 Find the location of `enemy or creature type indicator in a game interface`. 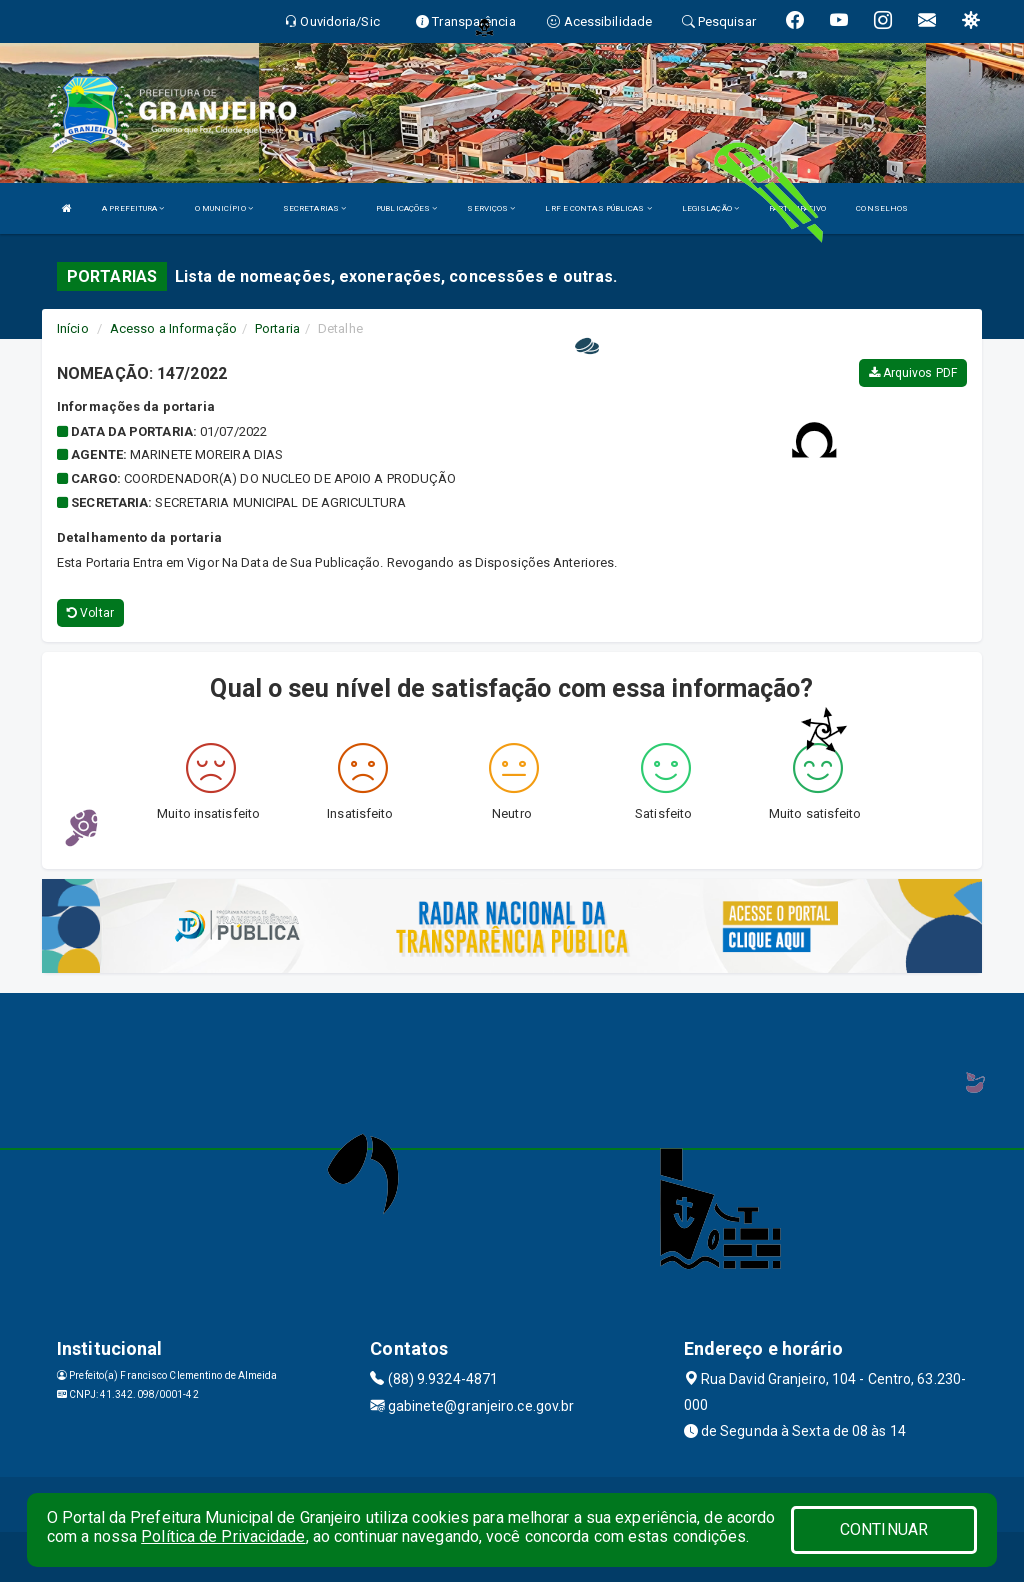

enemy or creature type indicator in a game interface is located at coordinates (484, 27).